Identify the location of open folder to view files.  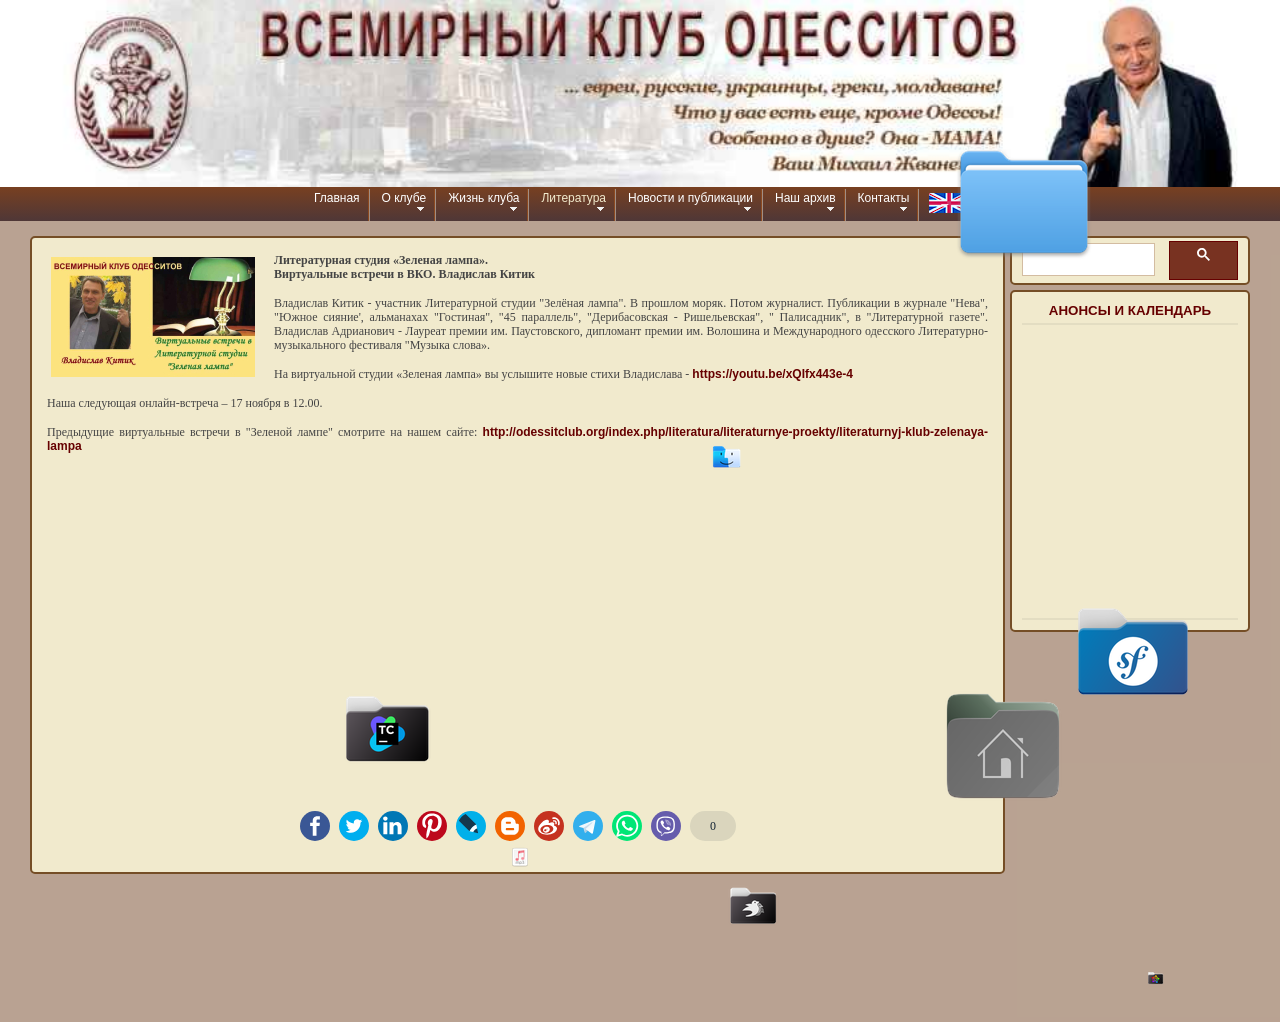
(1024, 202).